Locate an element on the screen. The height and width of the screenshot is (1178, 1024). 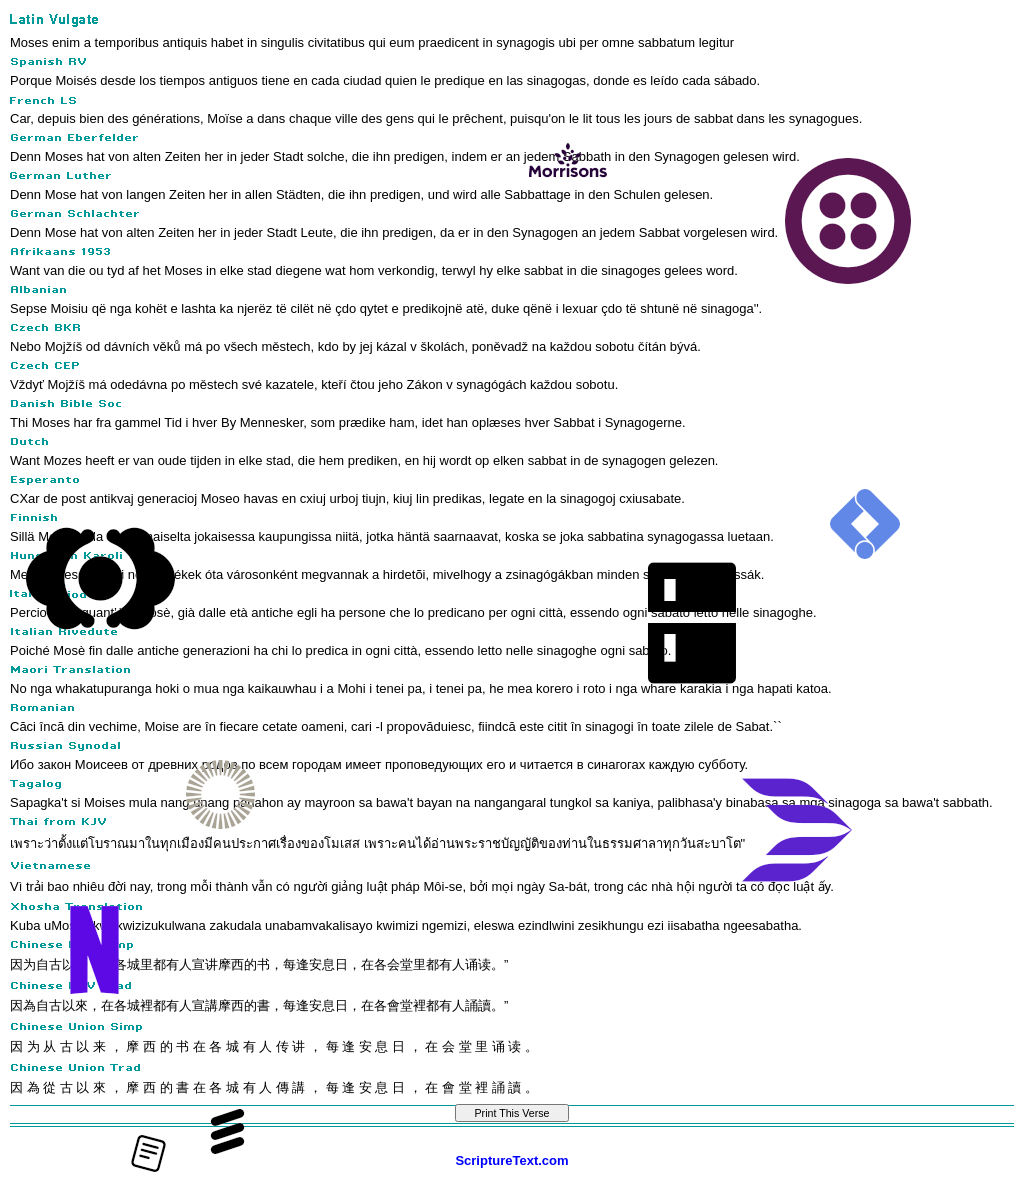
twilio logo - cloud communications platform is located at coordinates (848, 221).